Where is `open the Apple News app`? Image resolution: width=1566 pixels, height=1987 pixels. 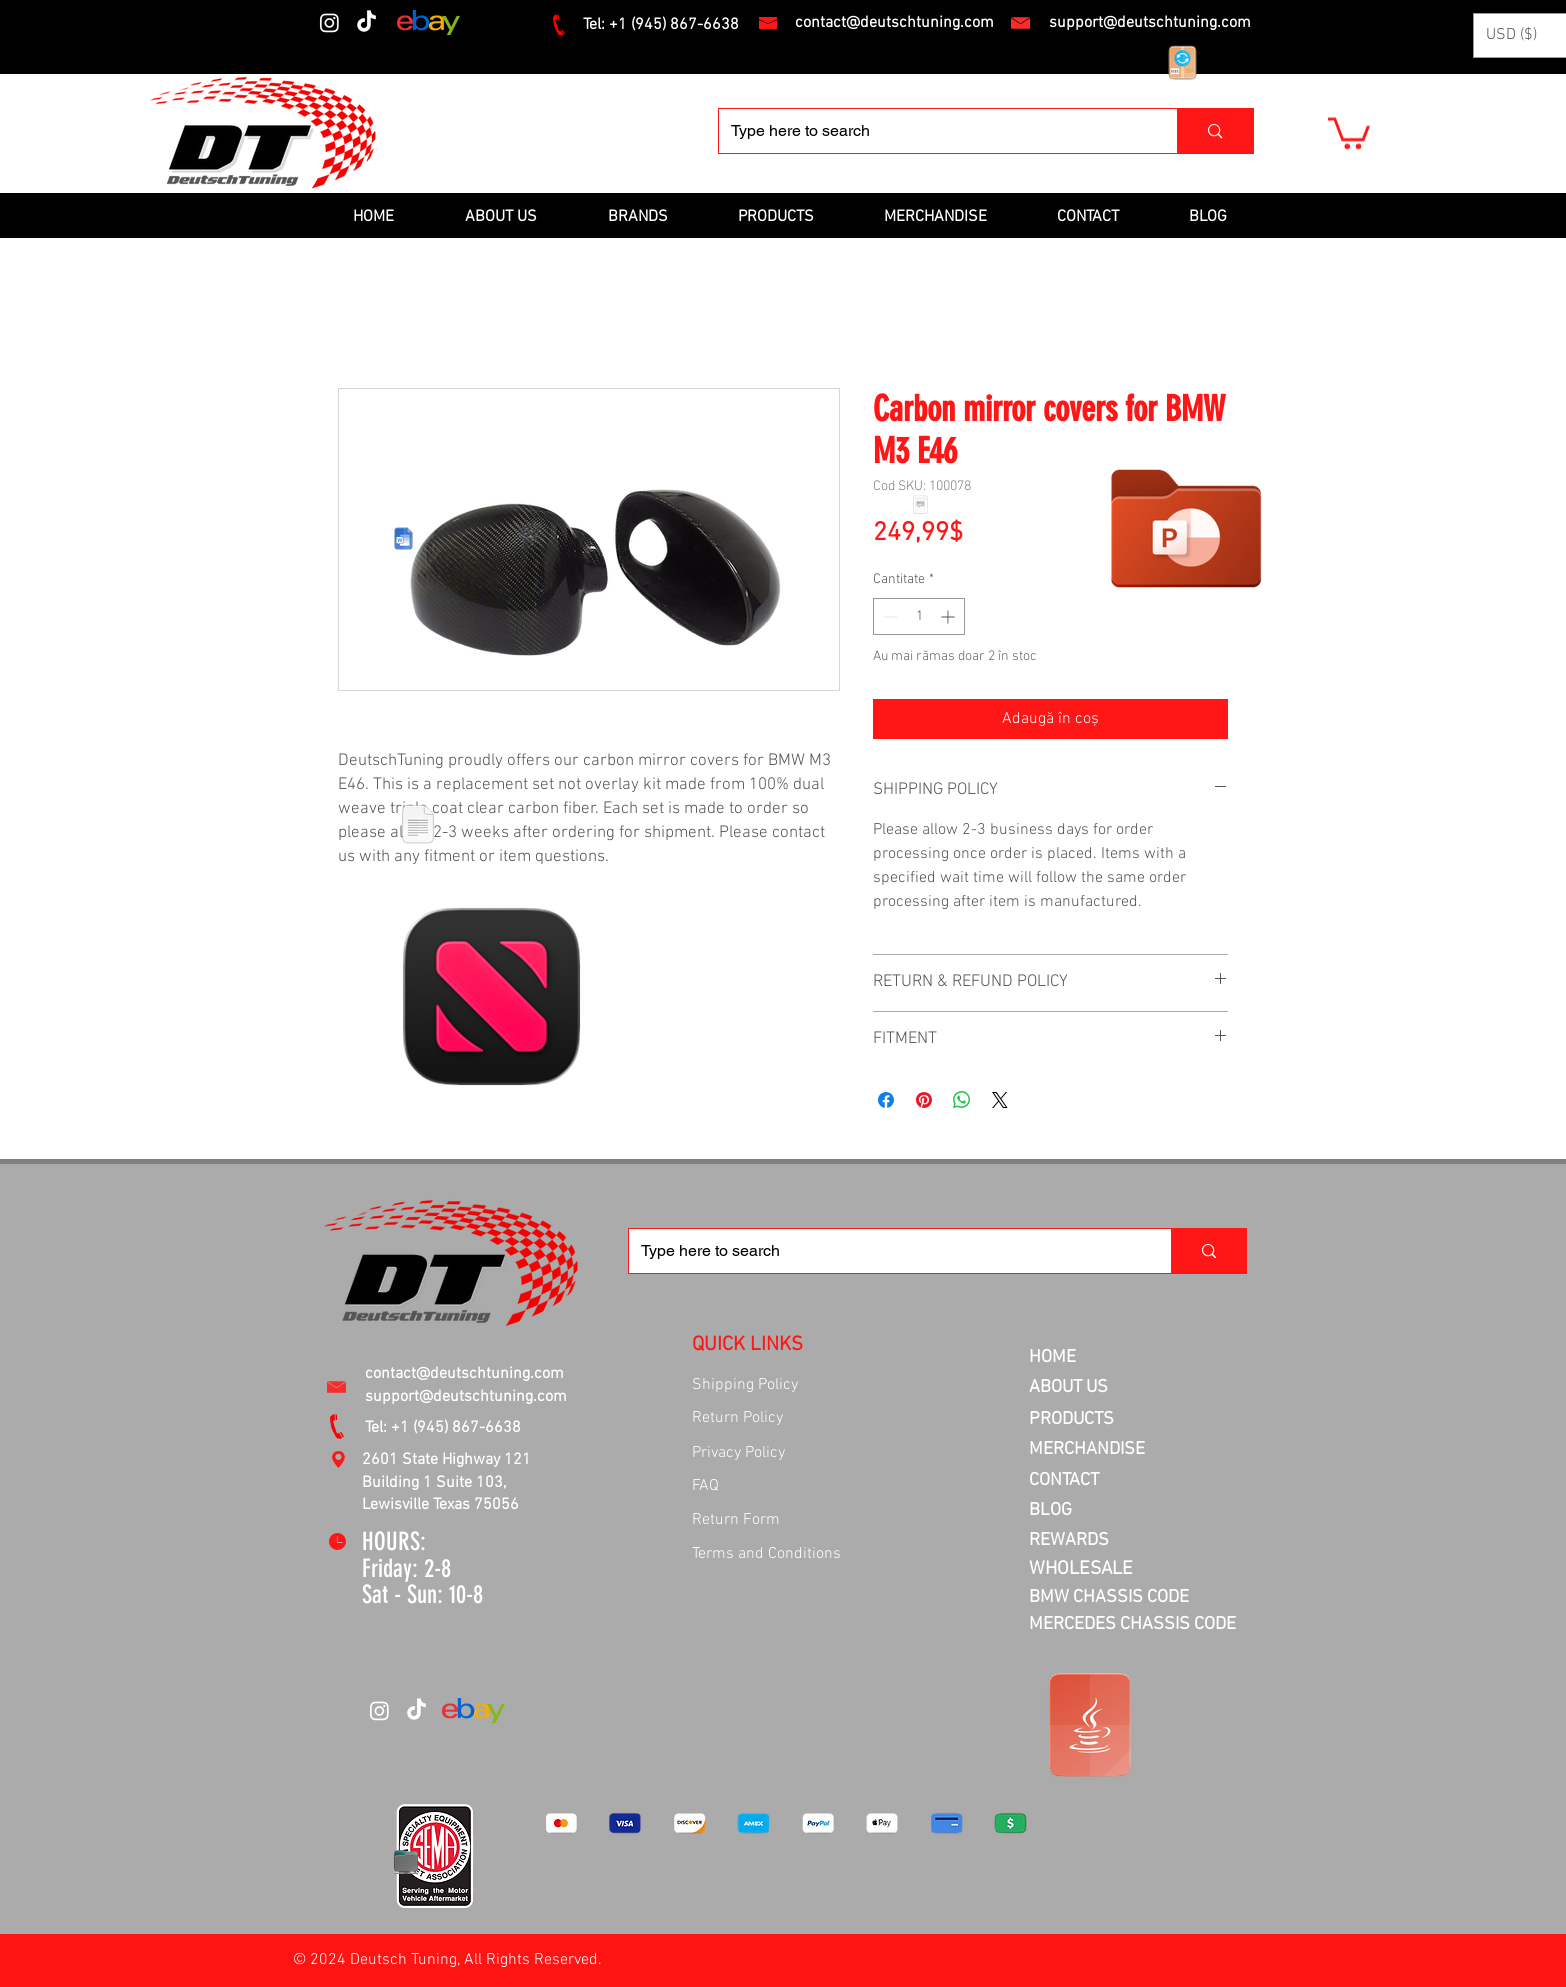
open the Apple News app is located at coordinates (491, 996).